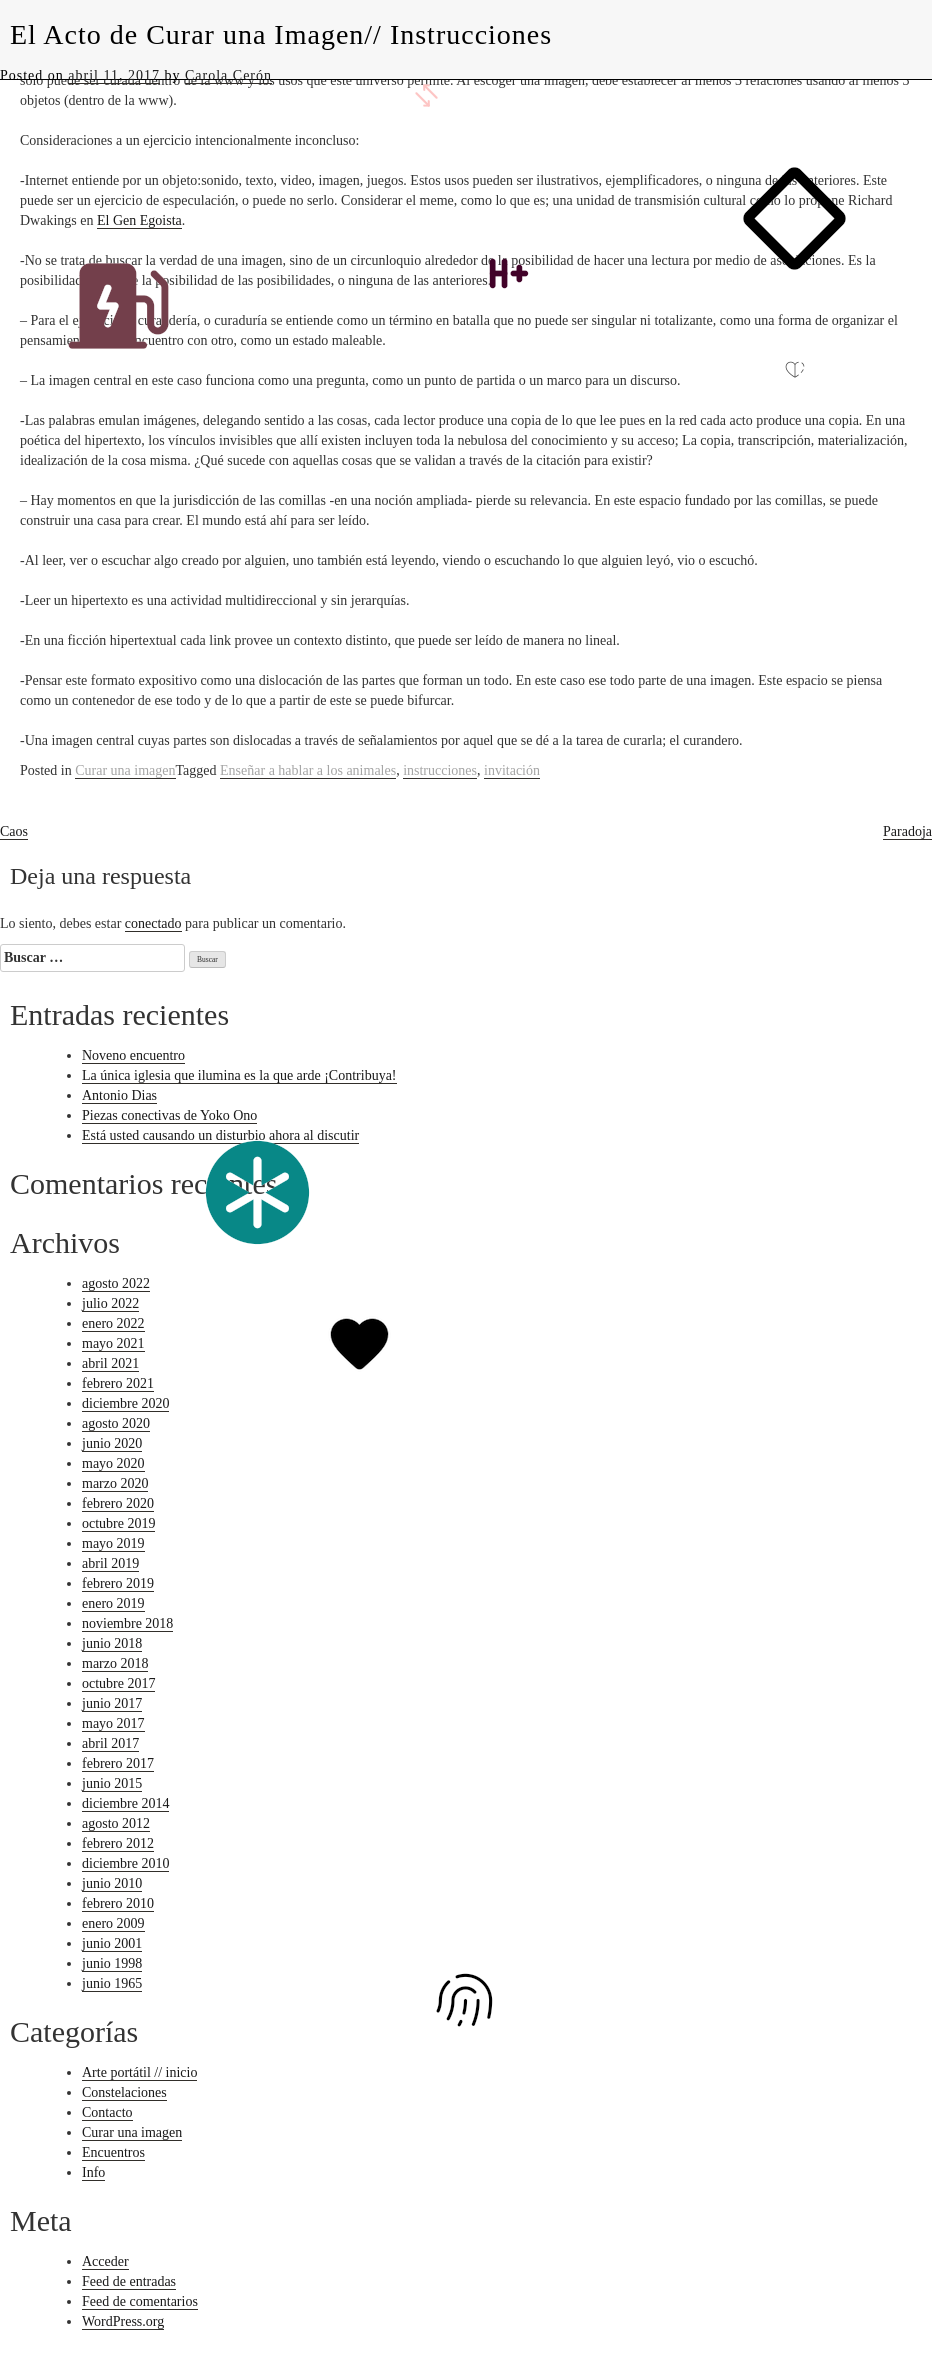 The image size is (932, 2353). What do you see at coordinates (257, 1192) in the screenshot?
I see `indicates a required field in a form` at bounding box center [257, 1192].